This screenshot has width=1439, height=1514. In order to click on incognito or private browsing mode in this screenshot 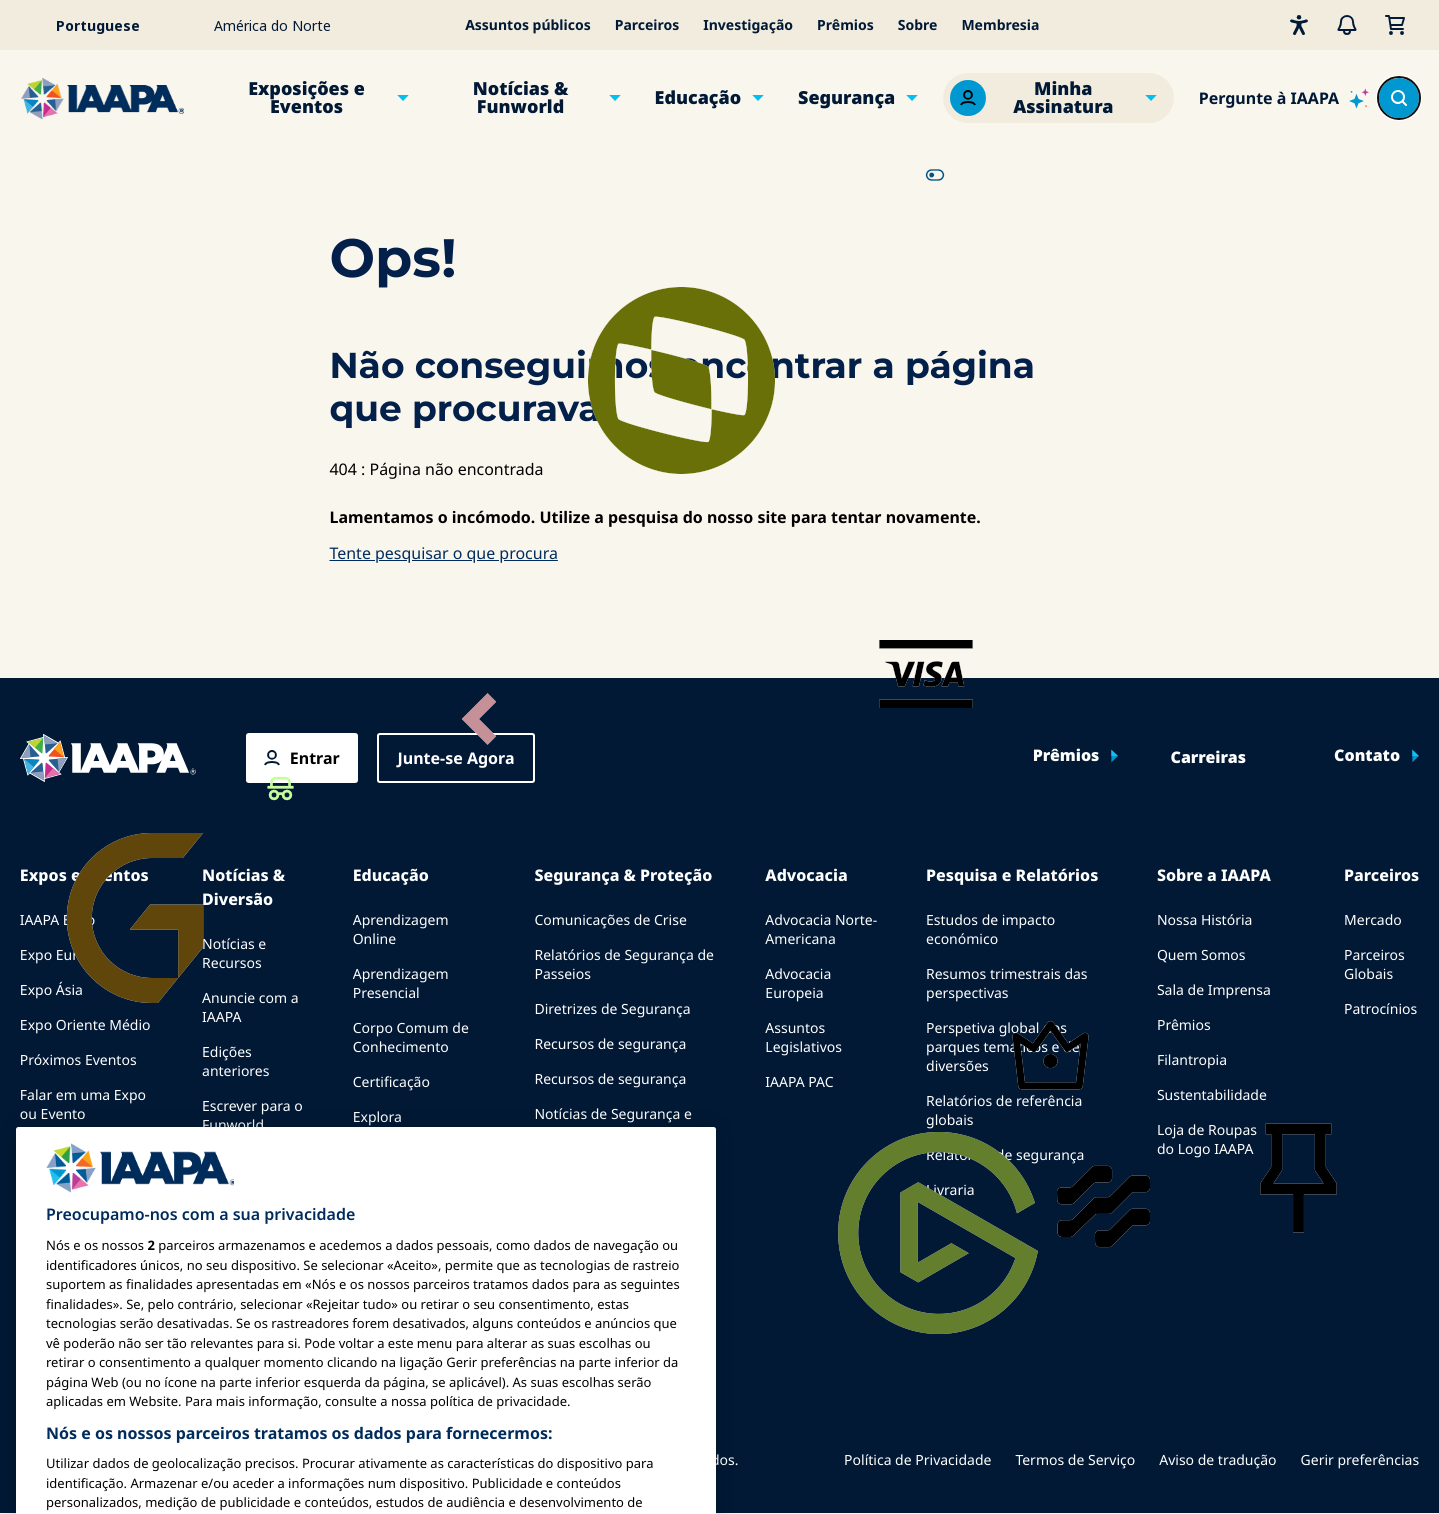, I will do `click(280, 788)`.